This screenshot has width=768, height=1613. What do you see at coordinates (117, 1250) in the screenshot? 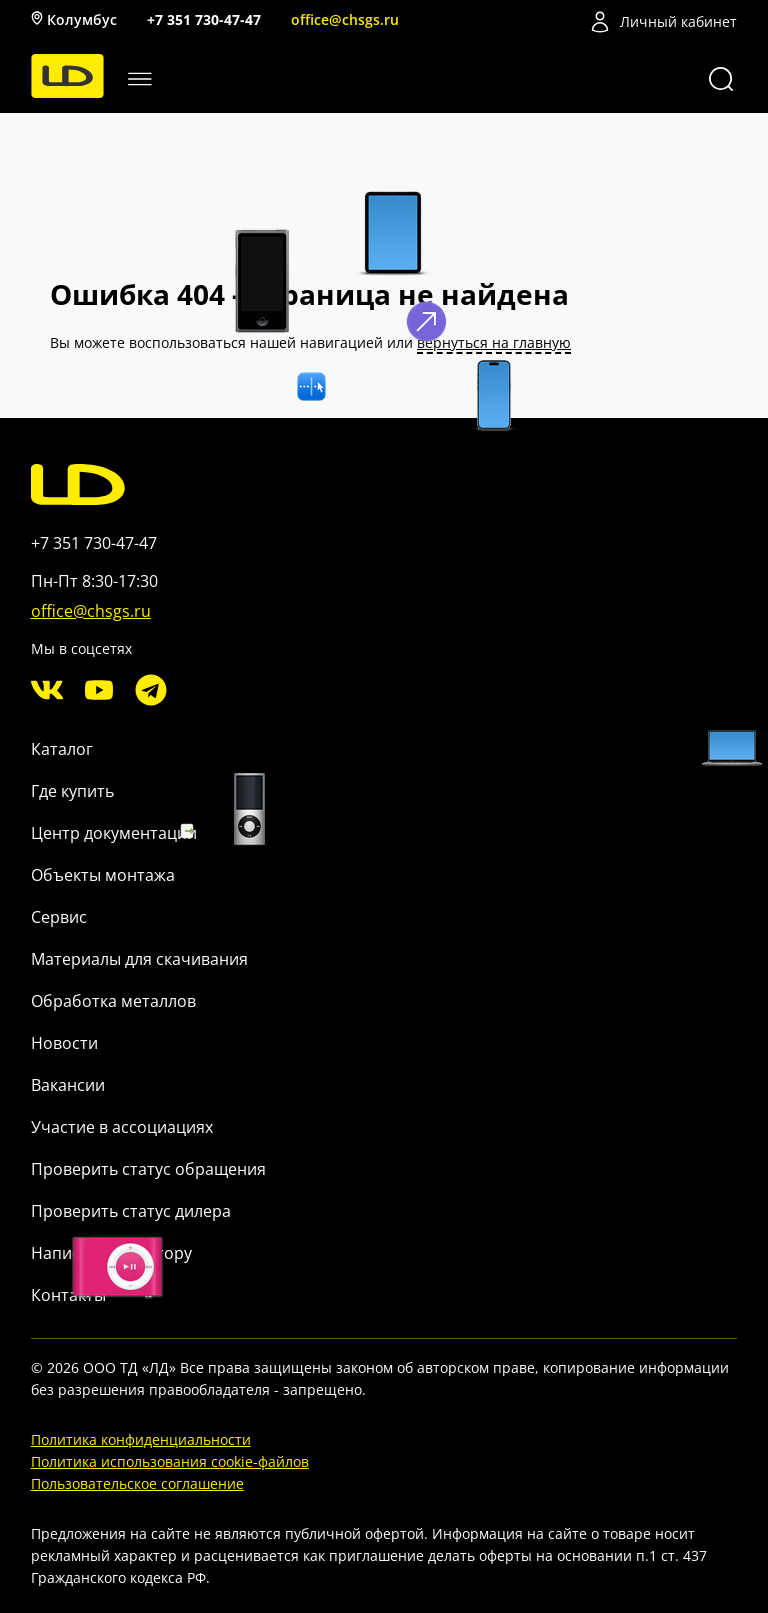
I see `pink iPod shuffle device icon` at bounding box center [117, 1250].